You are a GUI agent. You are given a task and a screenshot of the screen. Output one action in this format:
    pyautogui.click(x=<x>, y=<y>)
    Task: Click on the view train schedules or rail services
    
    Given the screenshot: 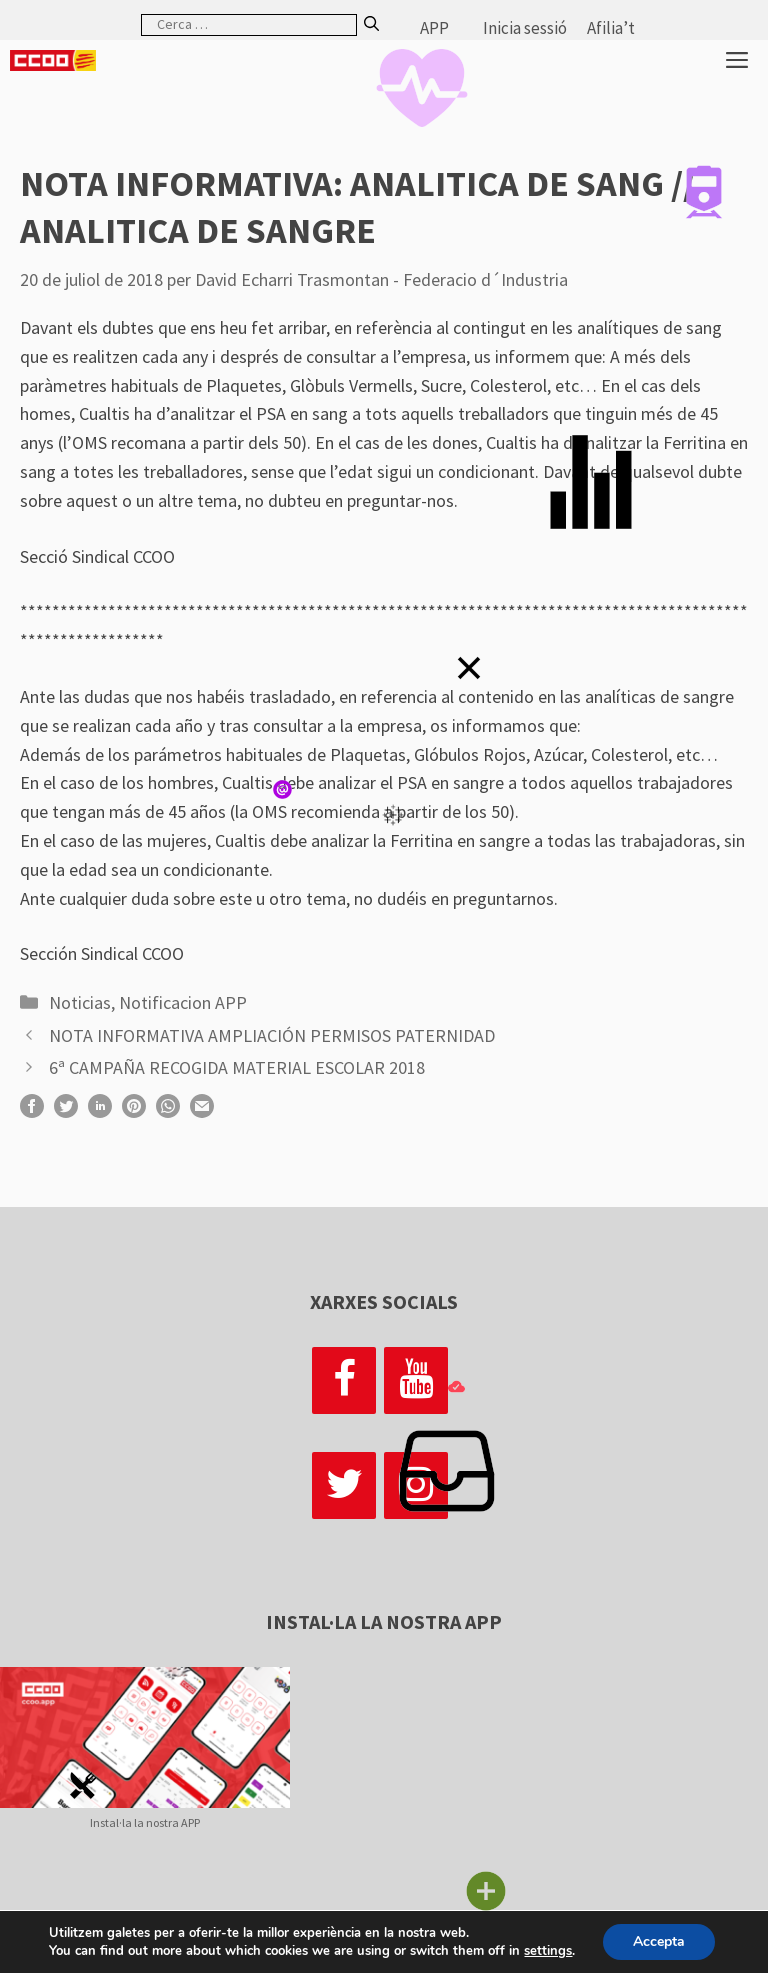 What is the action you would take?
    pyautogui.click(x=704, y=192)
    